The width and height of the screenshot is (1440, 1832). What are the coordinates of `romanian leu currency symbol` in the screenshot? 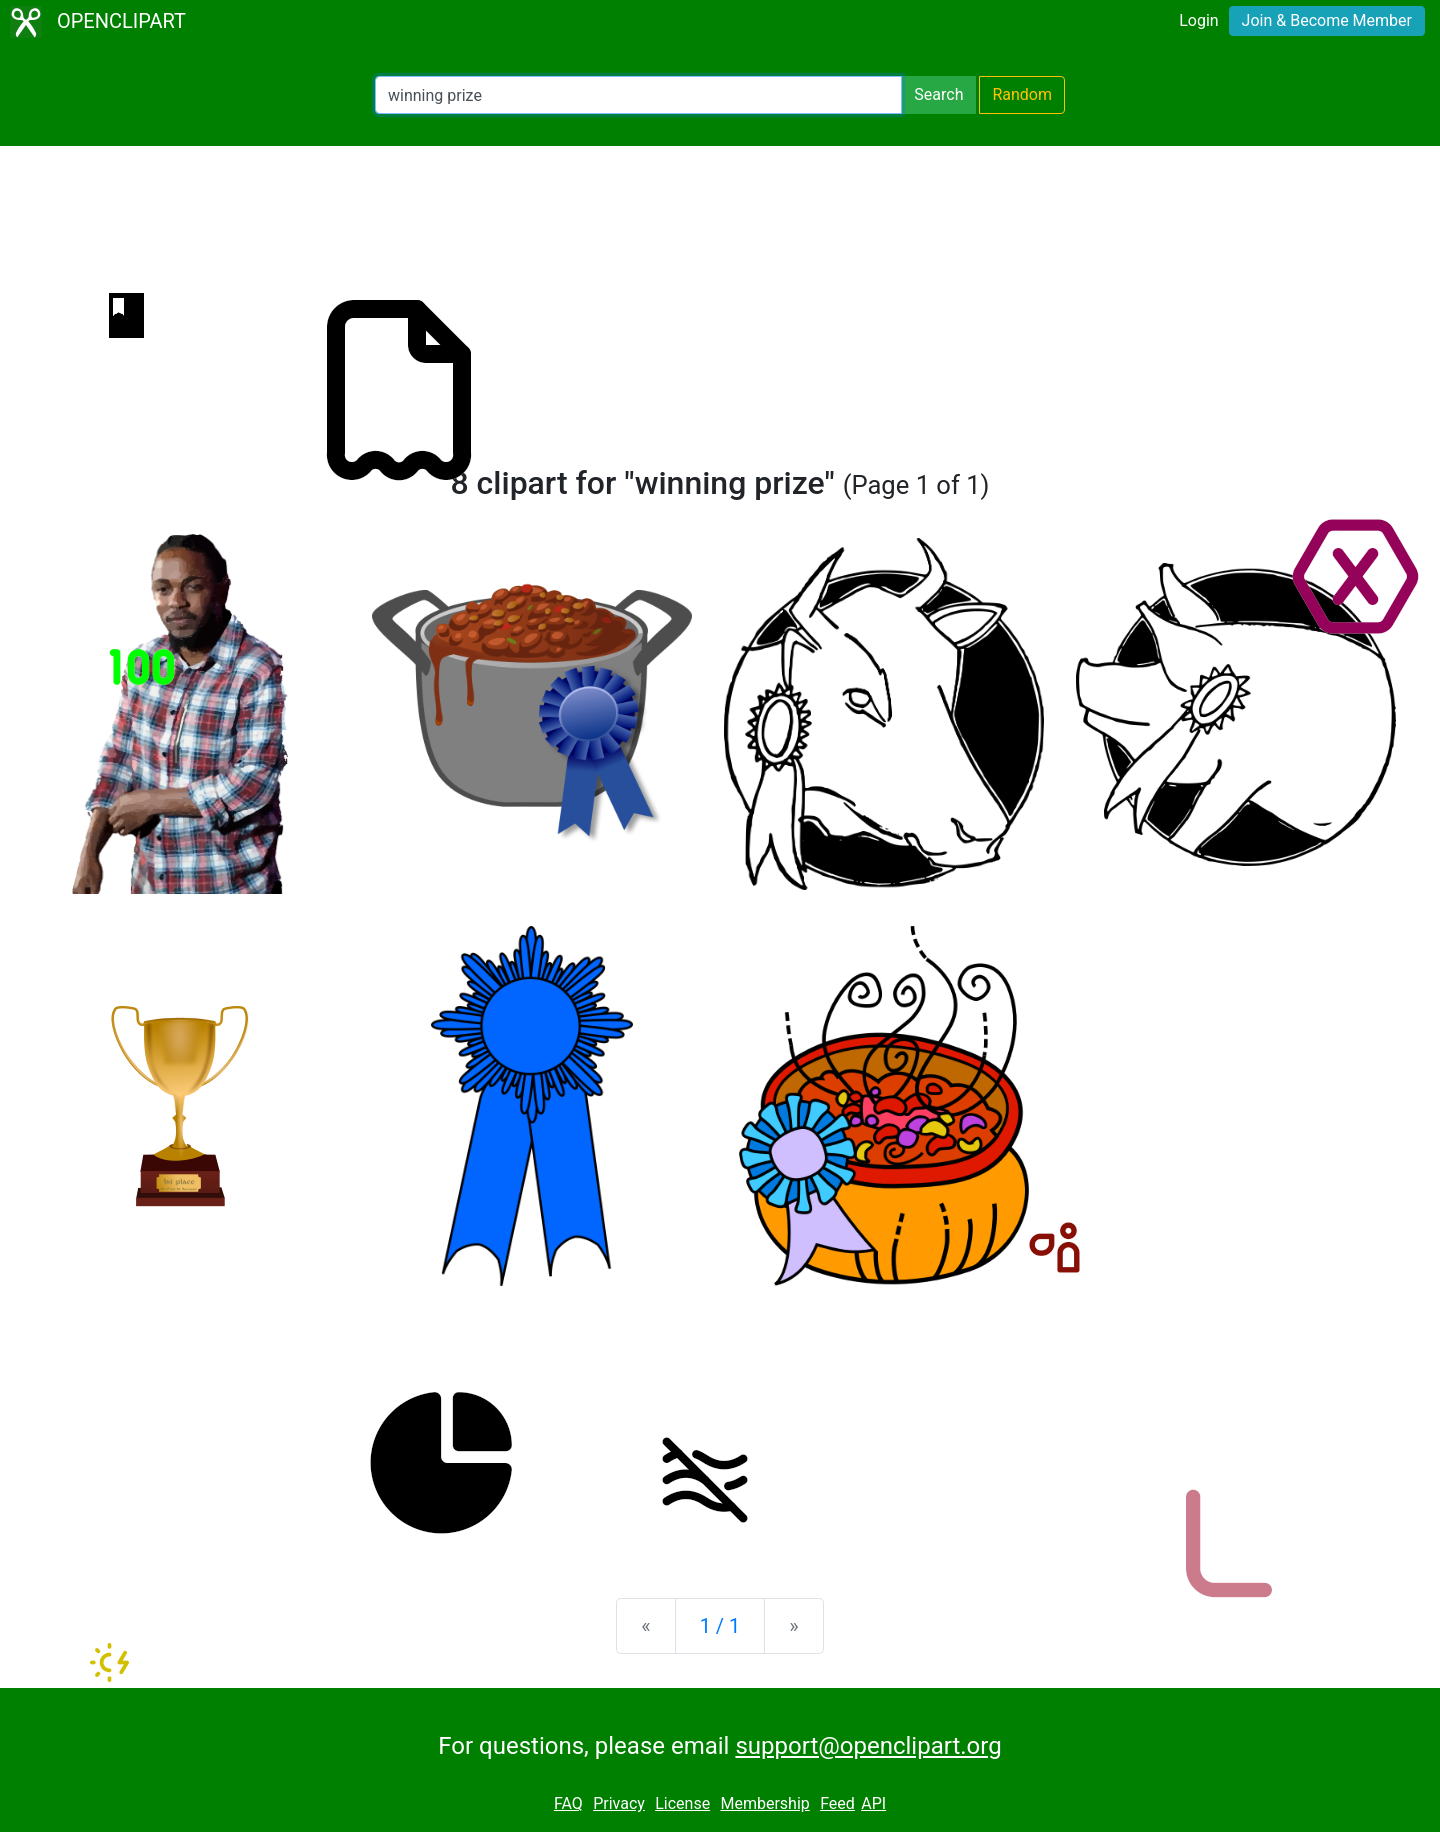 It's located at (1229, 1547).